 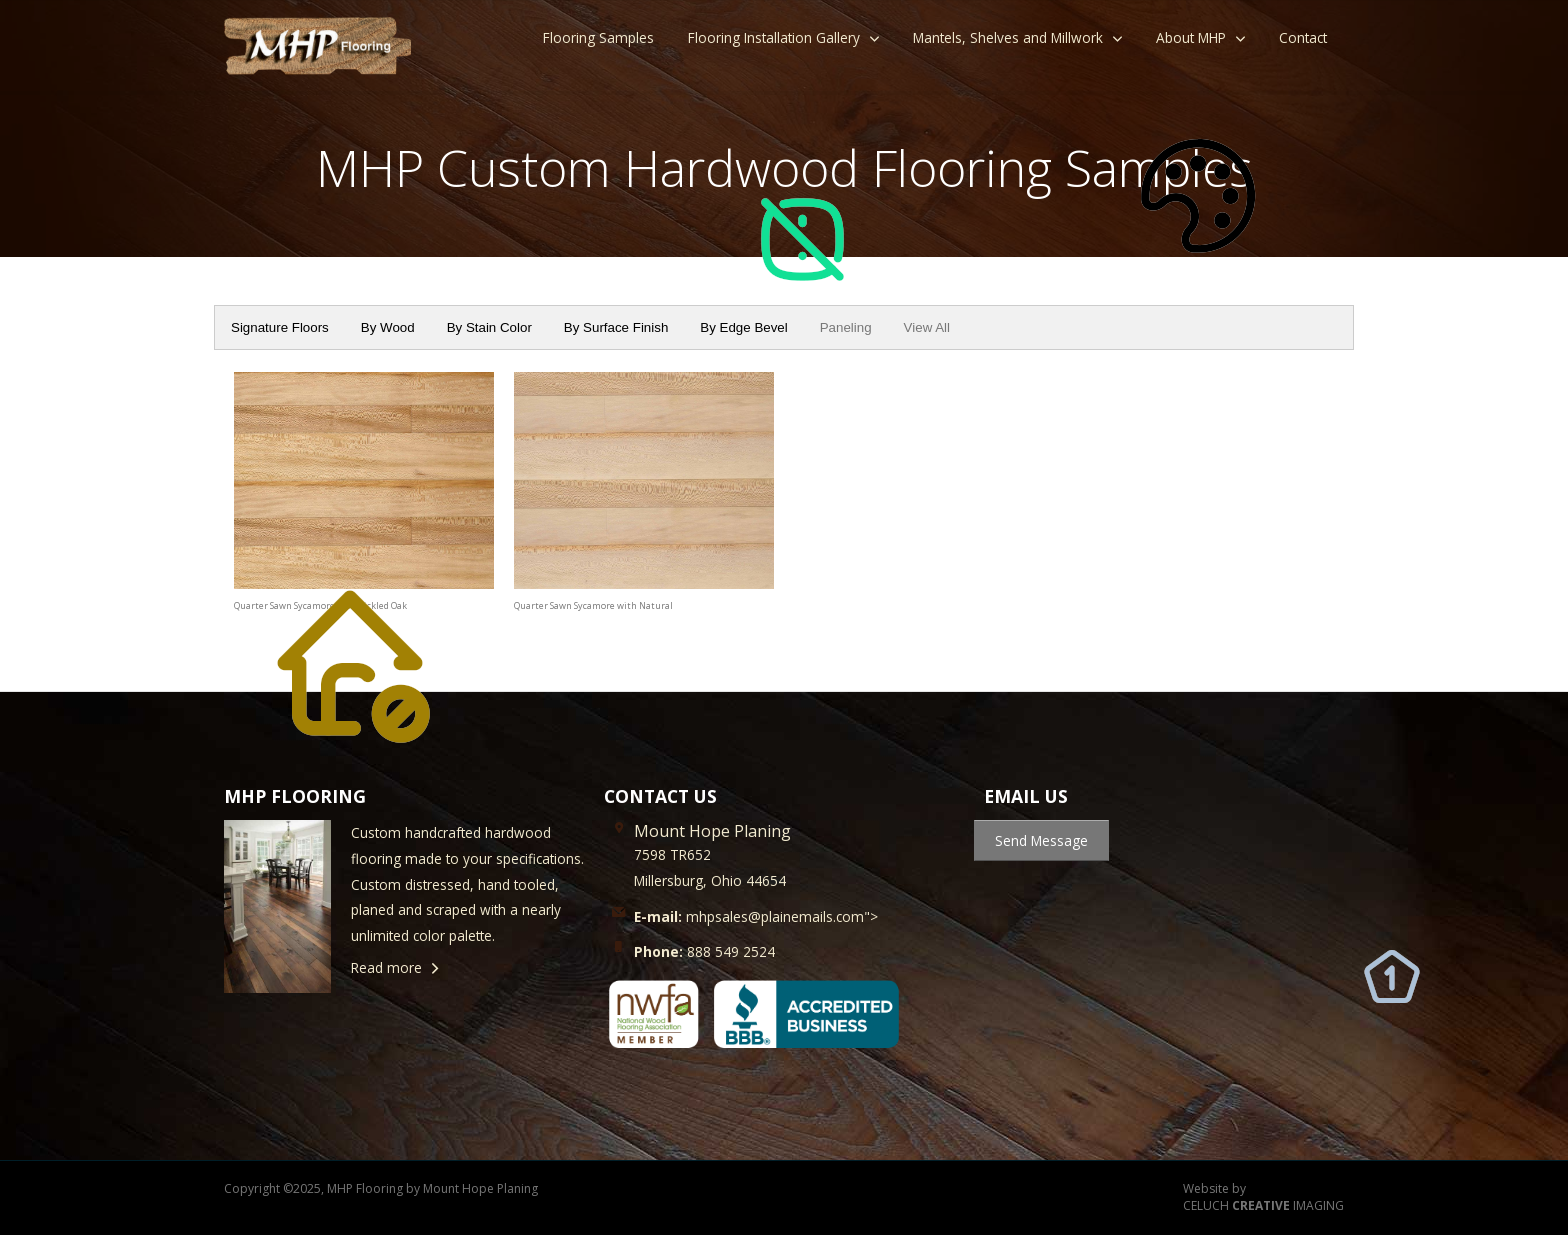 I want to click on open color picker or palette, so click(x=1198, y=196).